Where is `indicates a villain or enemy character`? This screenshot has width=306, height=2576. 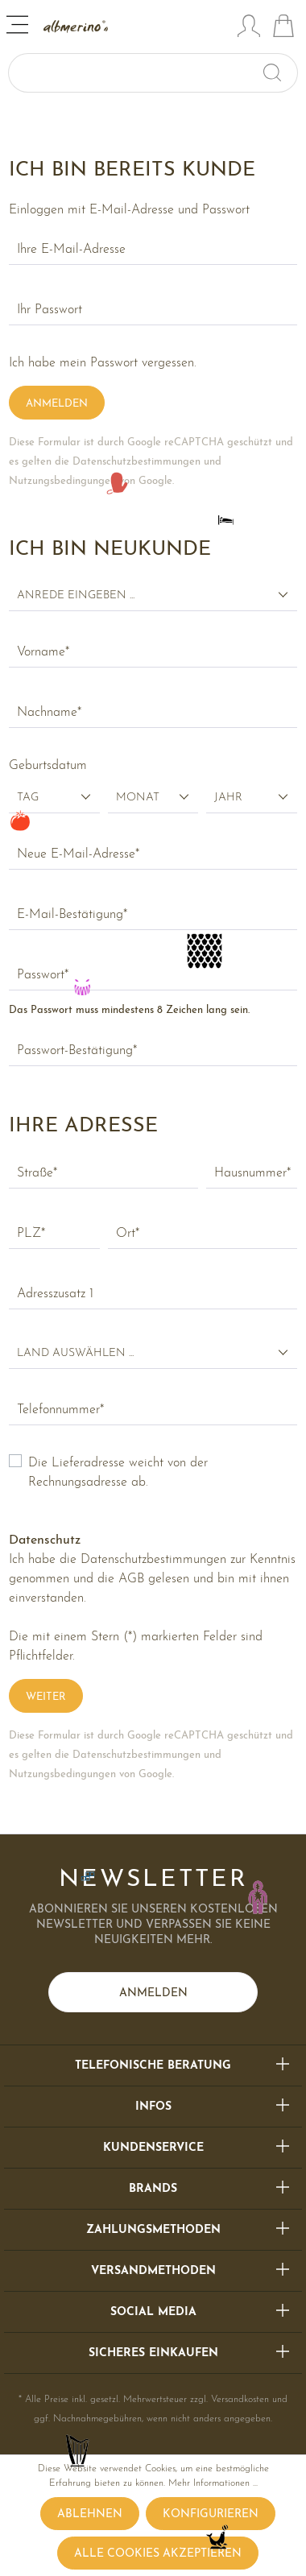 indicates a villain or enemy character is located at coordinates (82, 987).